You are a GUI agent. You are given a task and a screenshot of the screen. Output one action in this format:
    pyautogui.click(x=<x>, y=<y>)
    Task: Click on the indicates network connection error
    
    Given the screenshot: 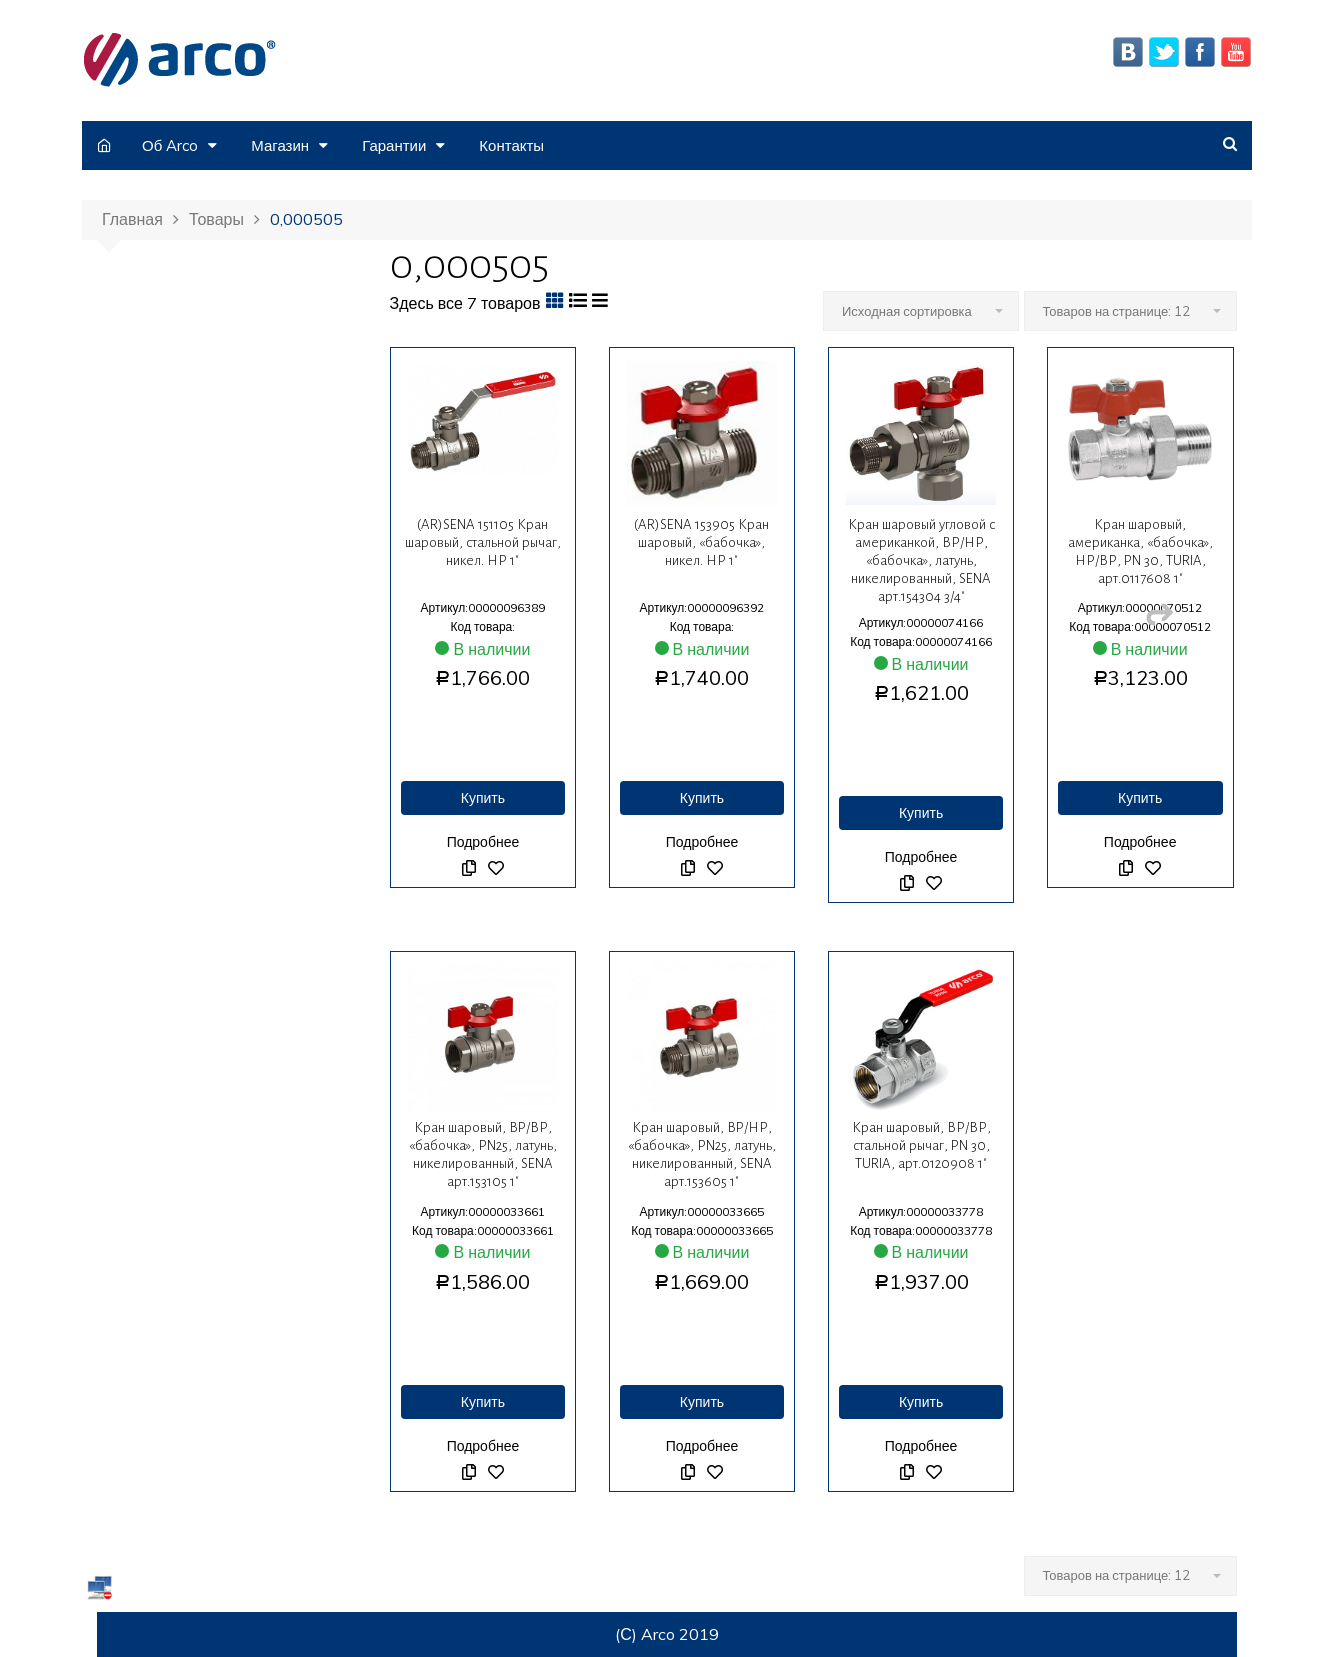 What is the action you would take?
    pyautogui.click(x=99, y=1587)
    